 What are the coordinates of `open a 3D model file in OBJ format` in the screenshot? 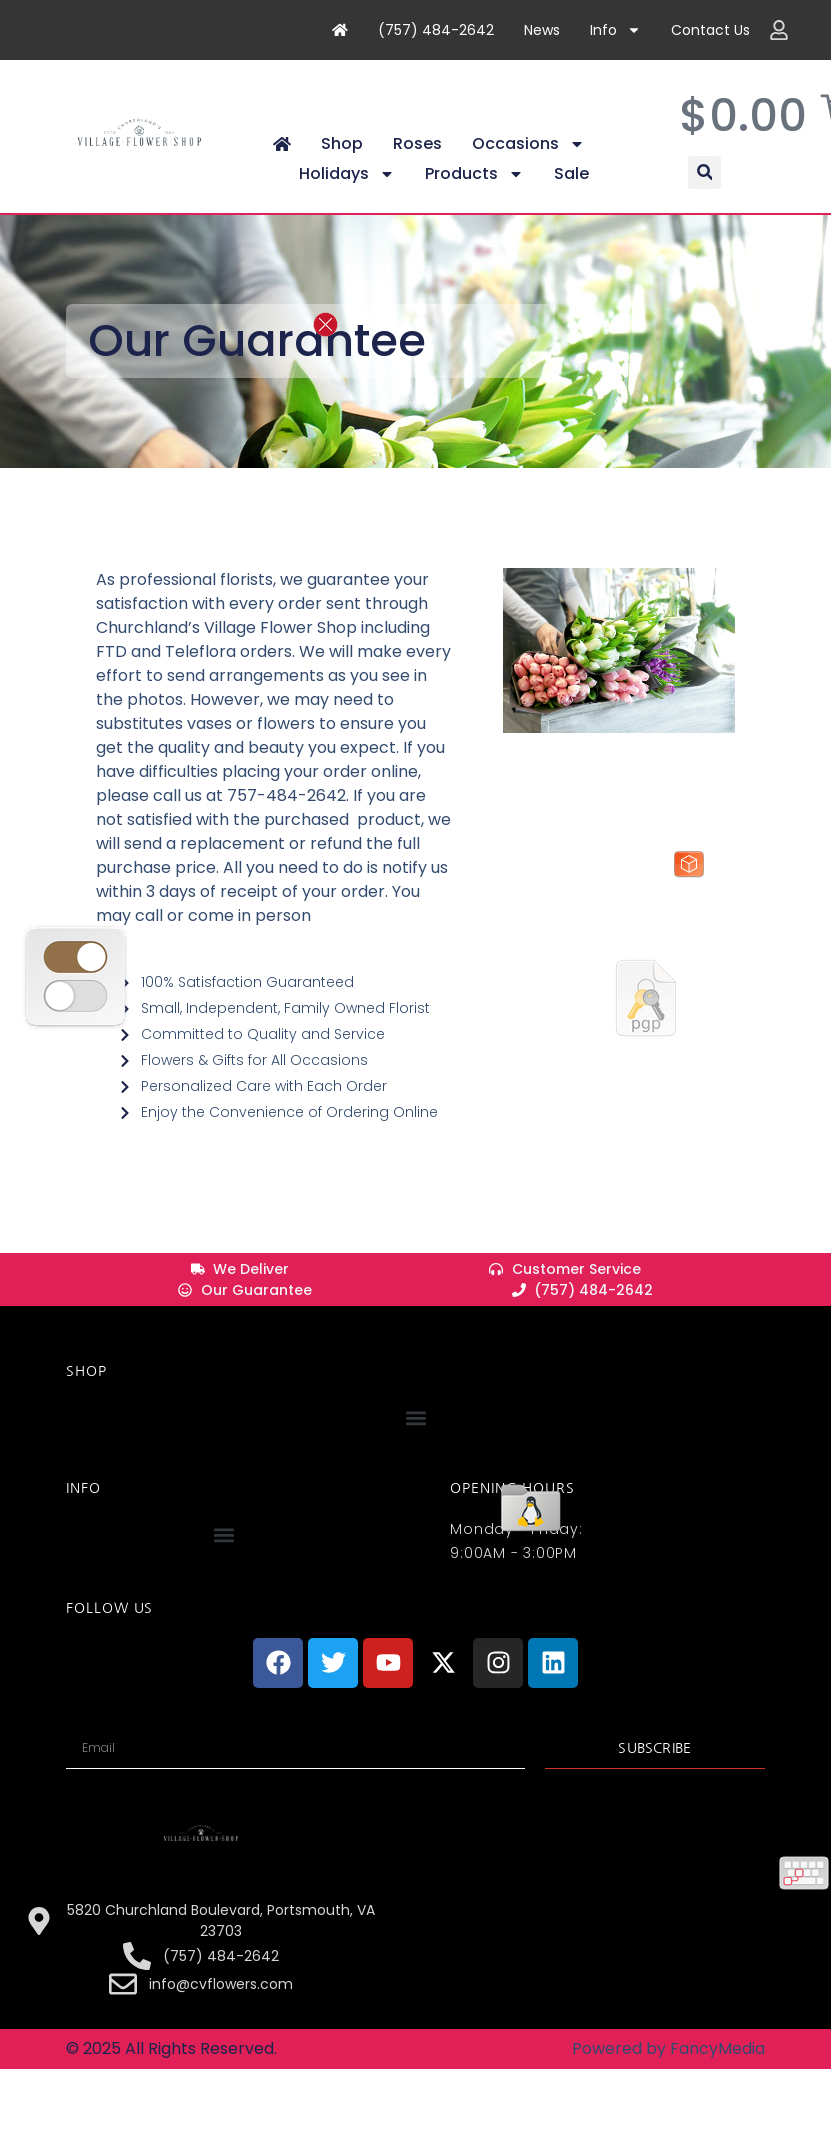 It's located at (689, 863).